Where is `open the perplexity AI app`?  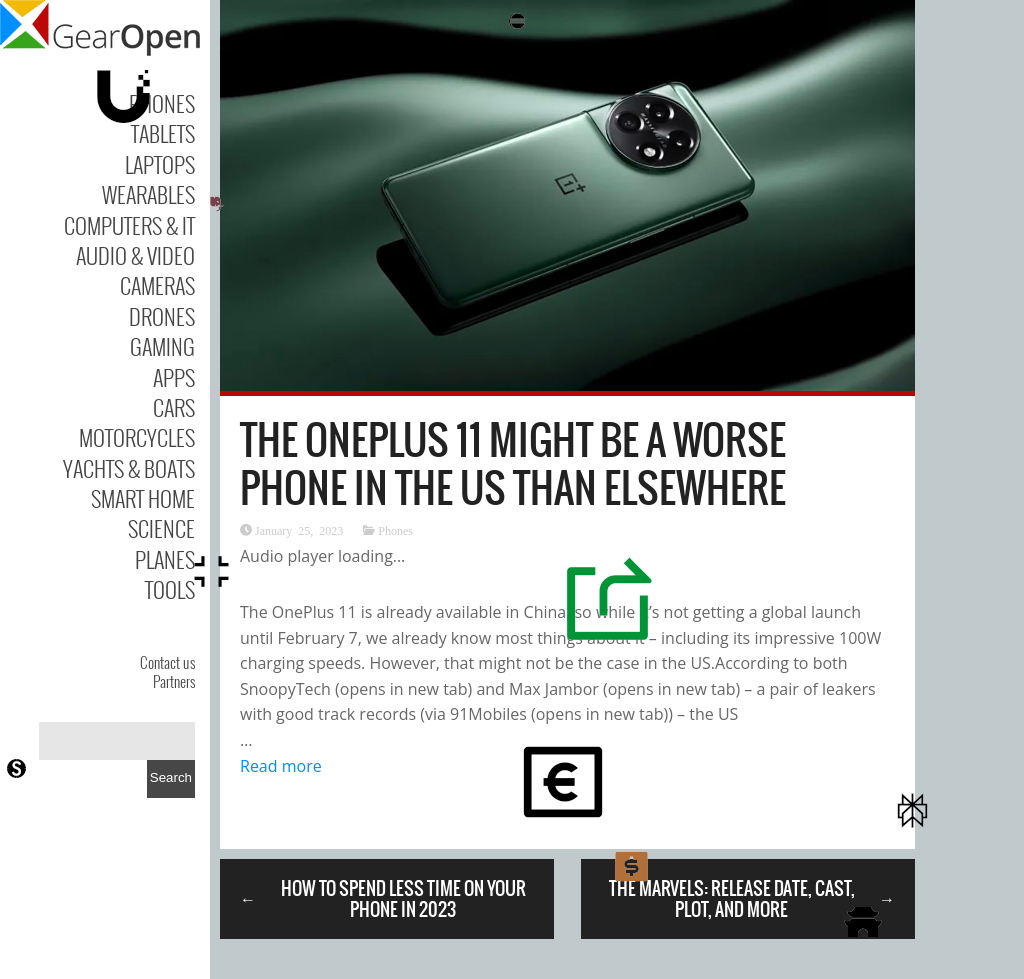
open the perplexity AI app is located at coordinates (912, 810).